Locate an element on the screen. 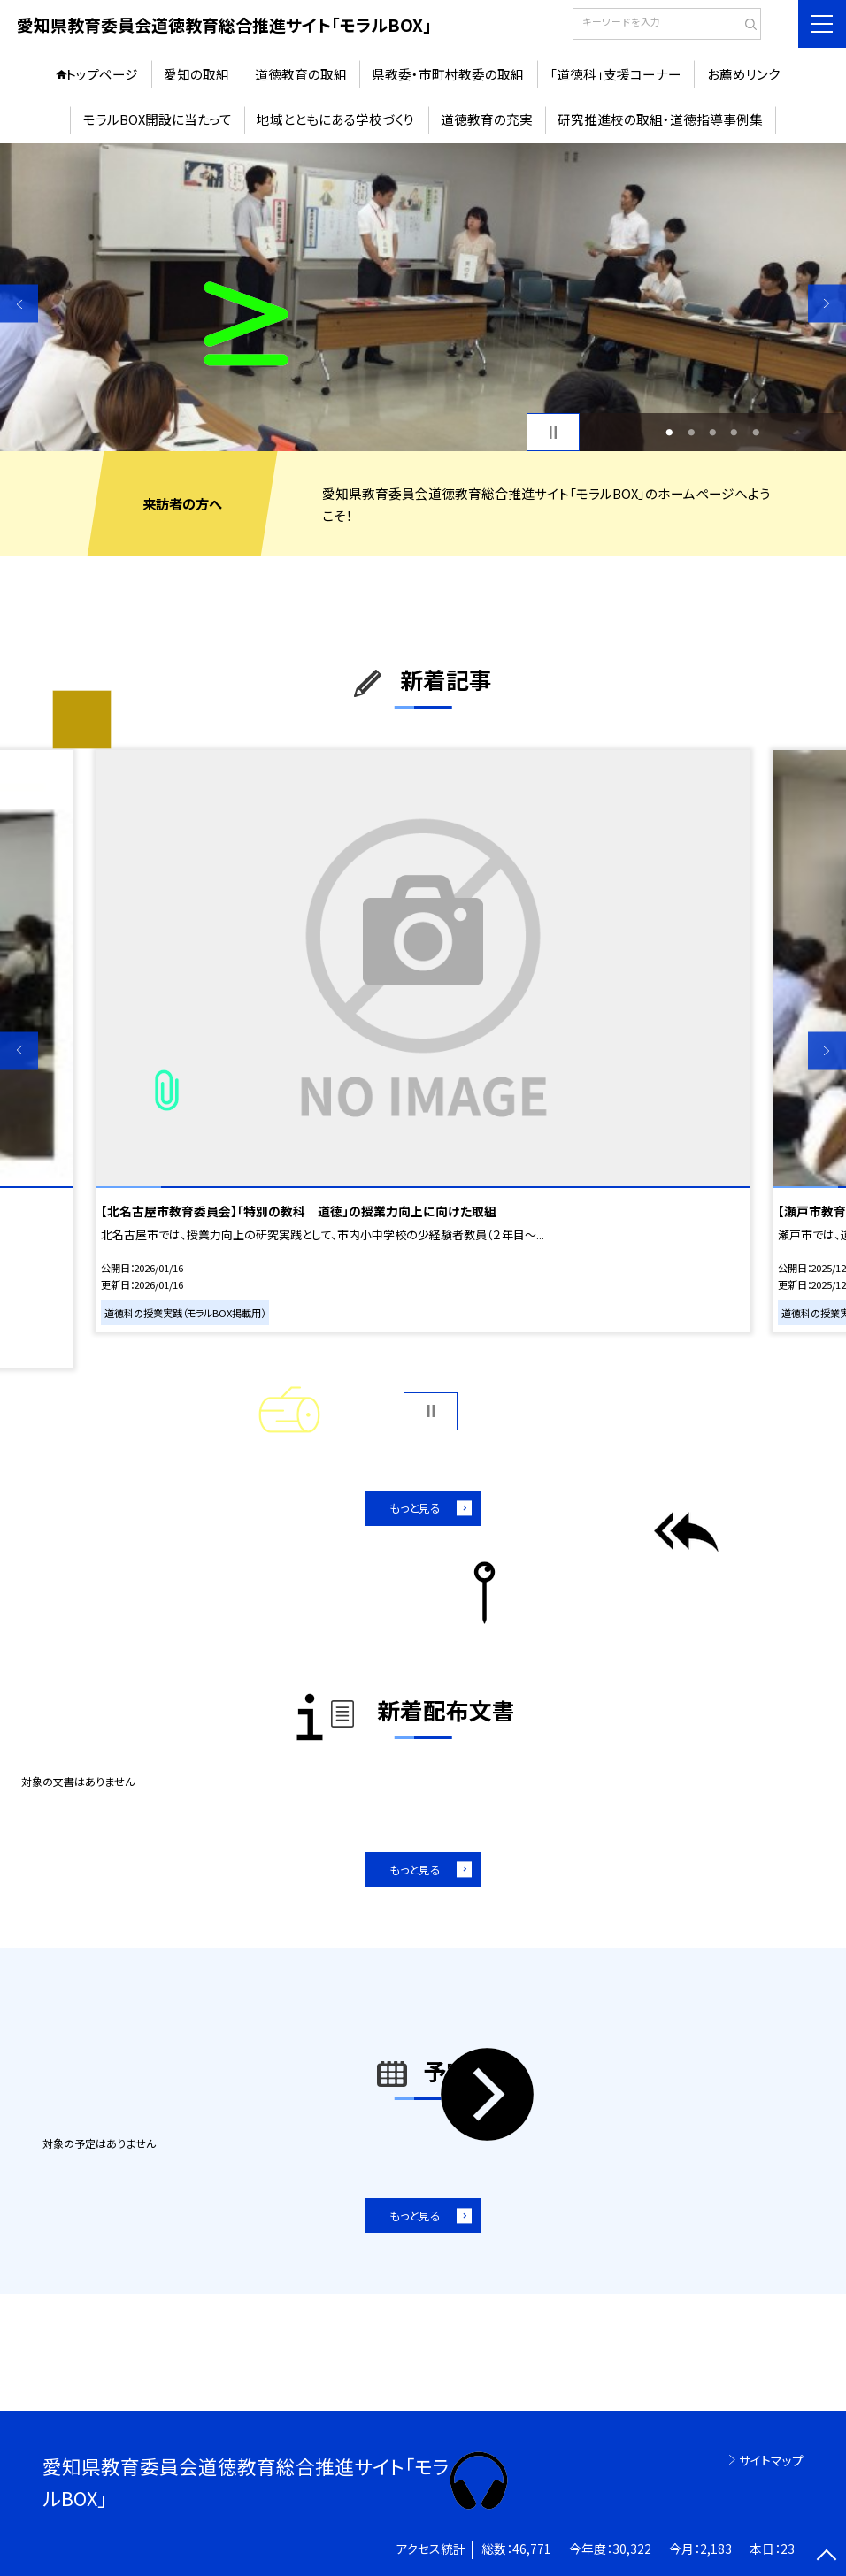 The width and height of the screenshot is (846, 2576). view more information or details is located at coordinates (310, 1717).